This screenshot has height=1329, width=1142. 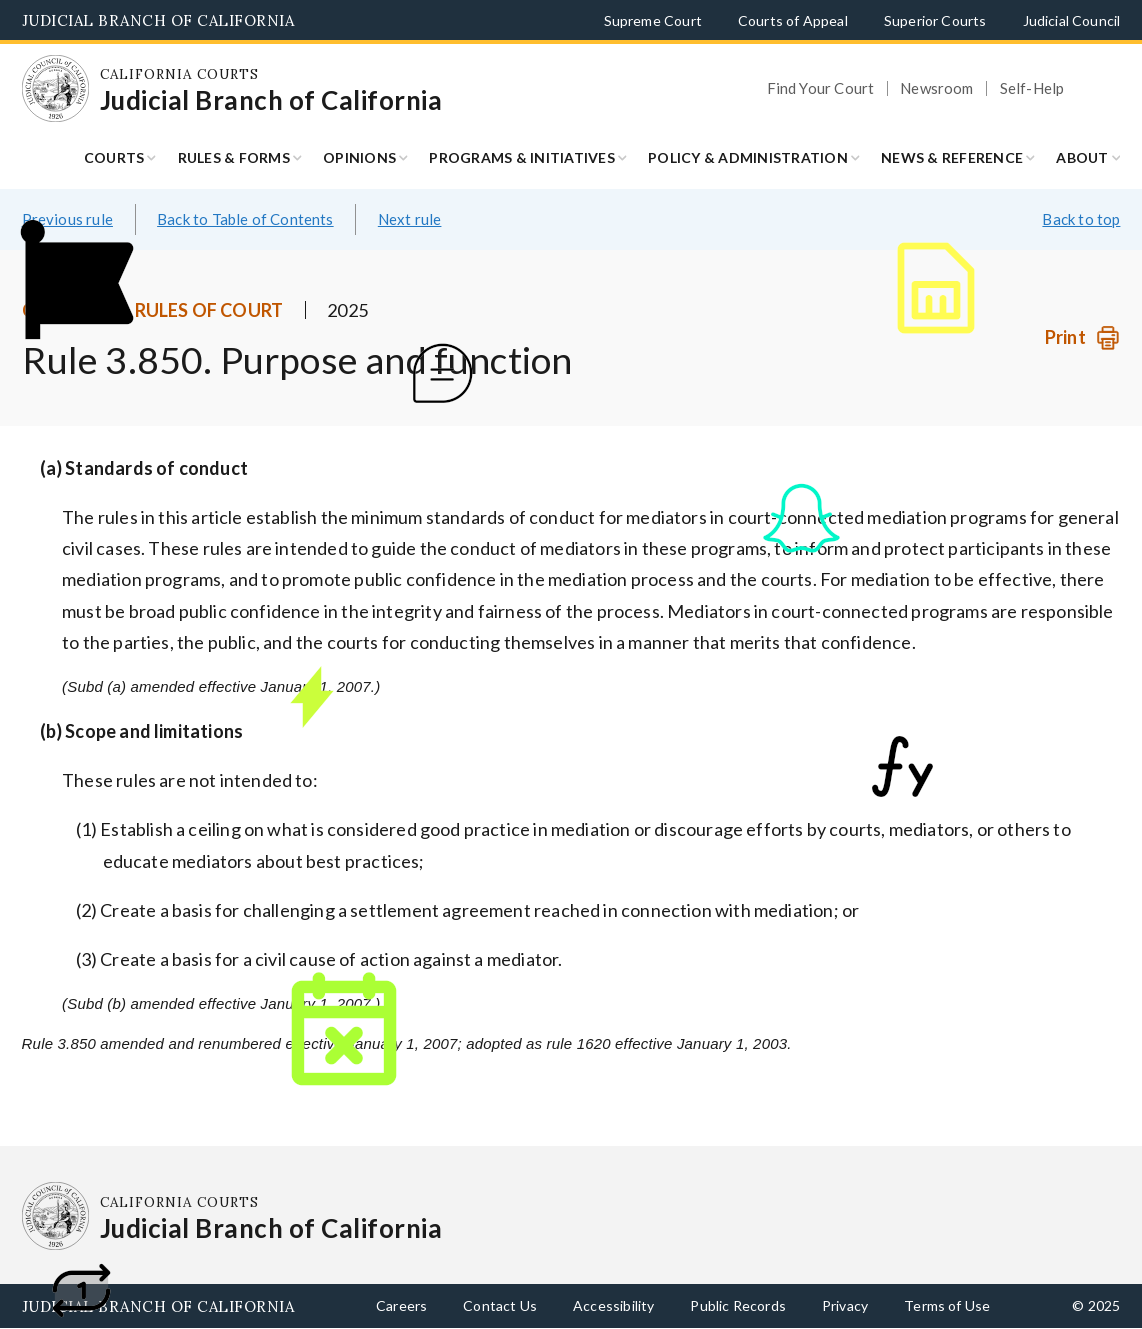 I want to click on open chat or messaging, so click(x=441, y=374).